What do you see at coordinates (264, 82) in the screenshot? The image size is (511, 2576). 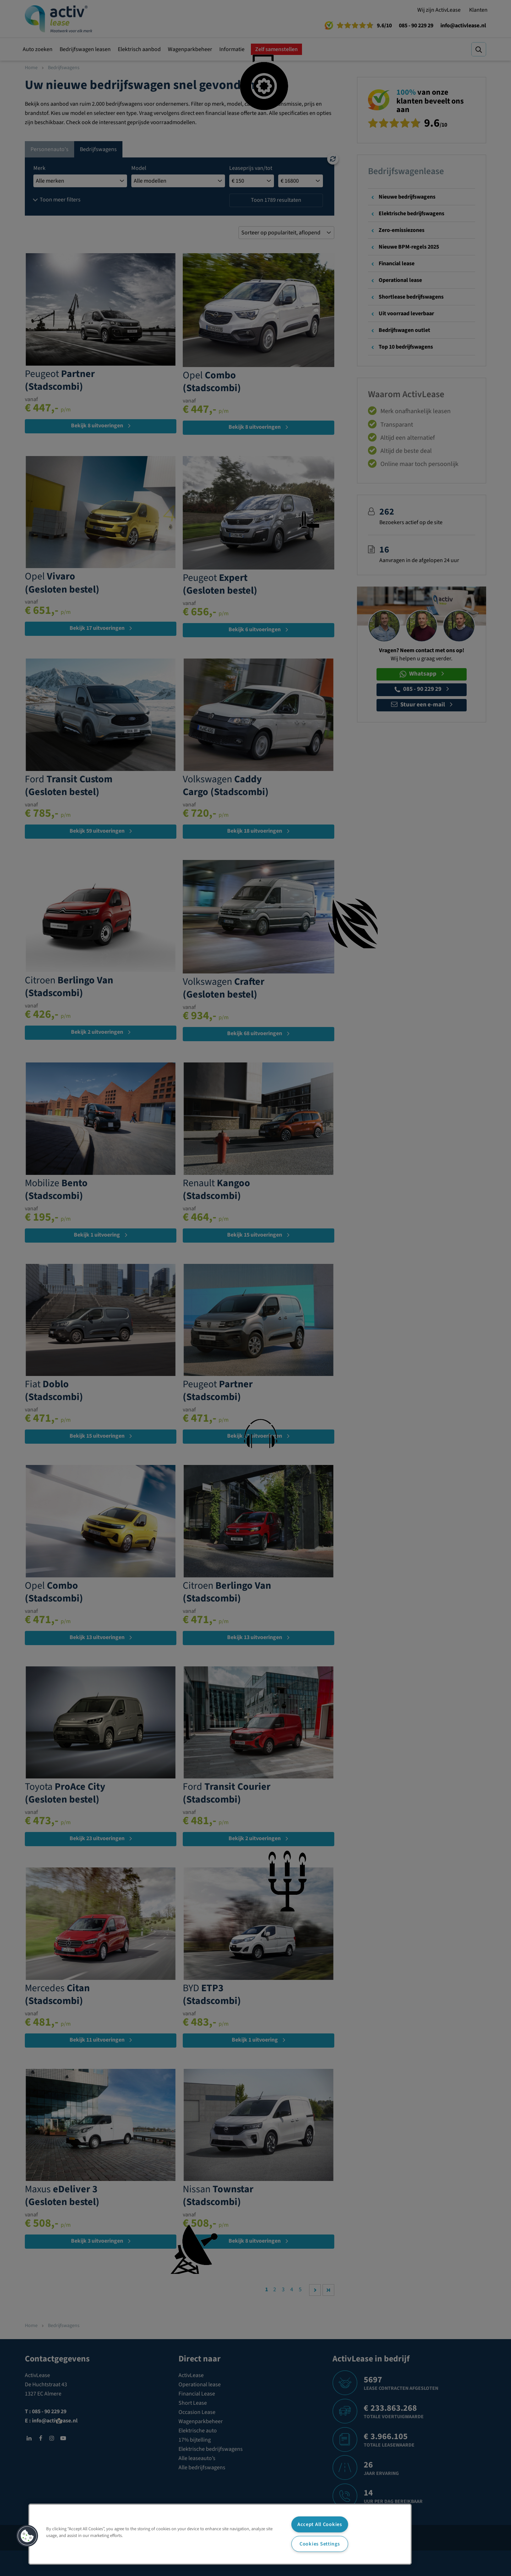 I see `place a teller mine explosive in-game` at bounding box center [264, 82].